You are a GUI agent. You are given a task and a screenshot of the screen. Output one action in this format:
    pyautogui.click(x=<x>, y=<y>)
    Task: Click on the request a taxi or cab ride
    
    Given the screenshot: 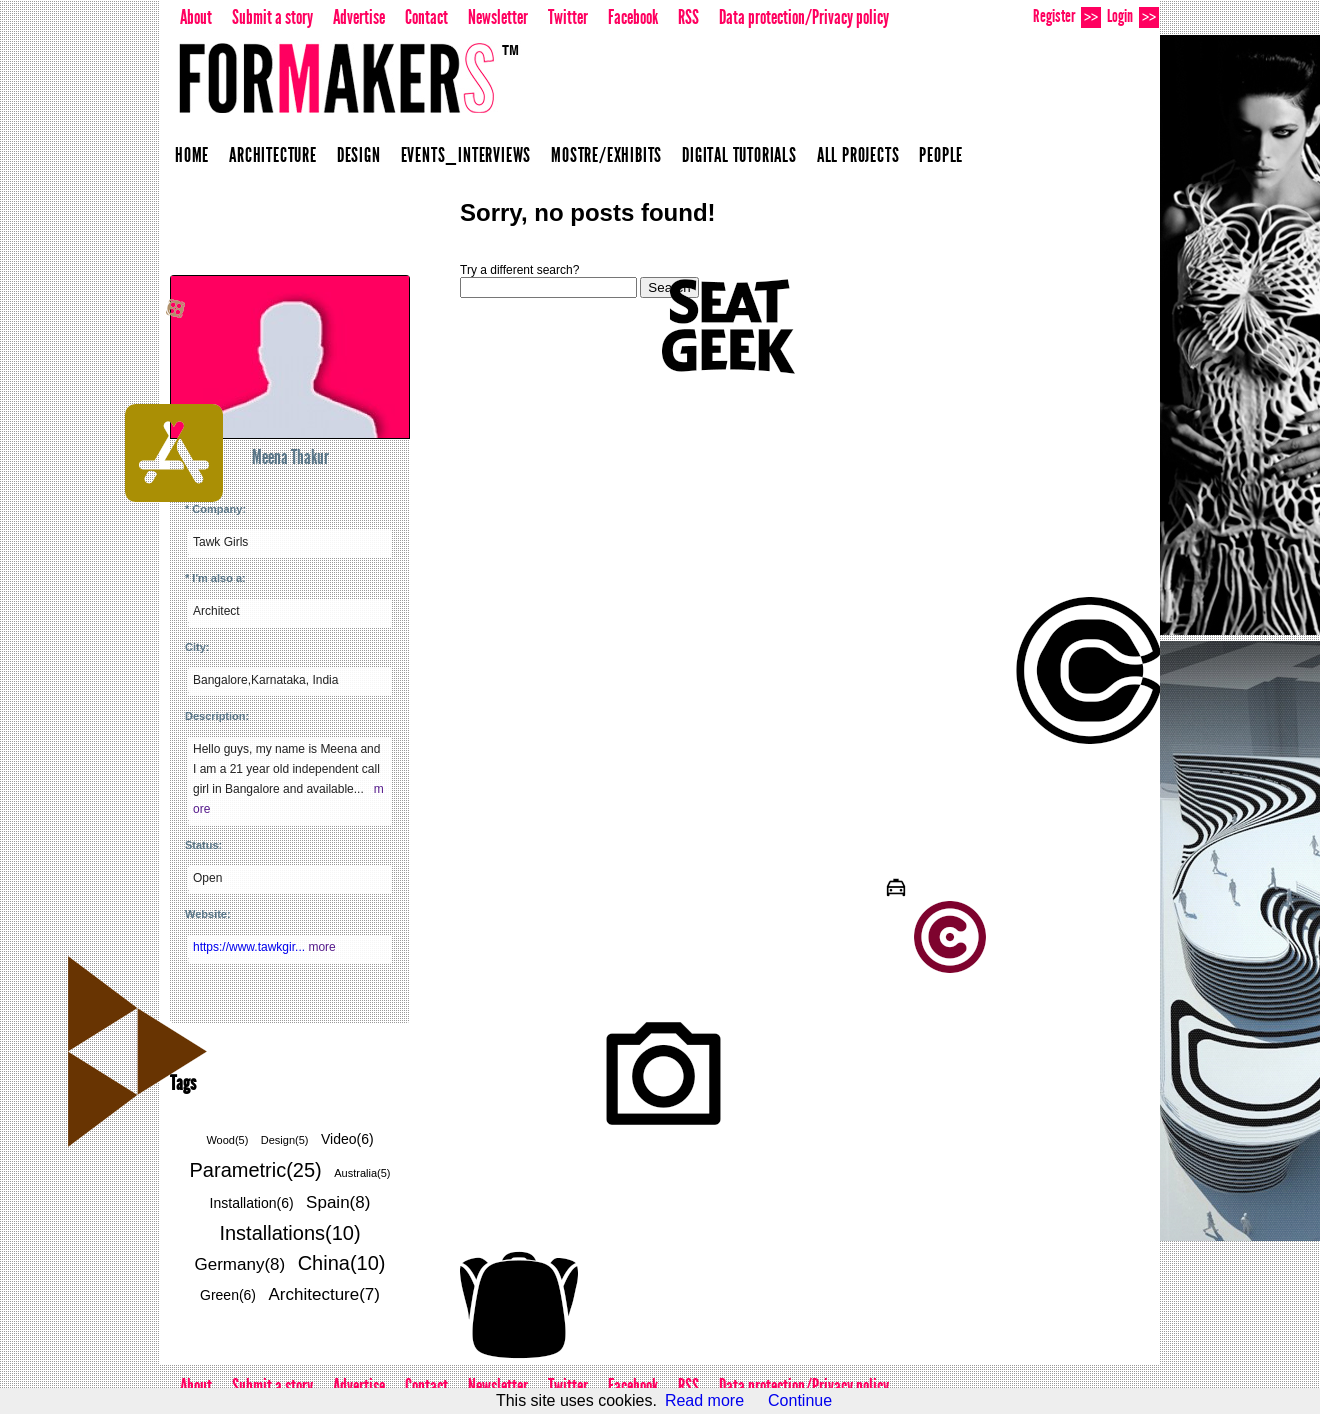 What is the action you would take?
    pyautogui.click(x=896, y=887)
    